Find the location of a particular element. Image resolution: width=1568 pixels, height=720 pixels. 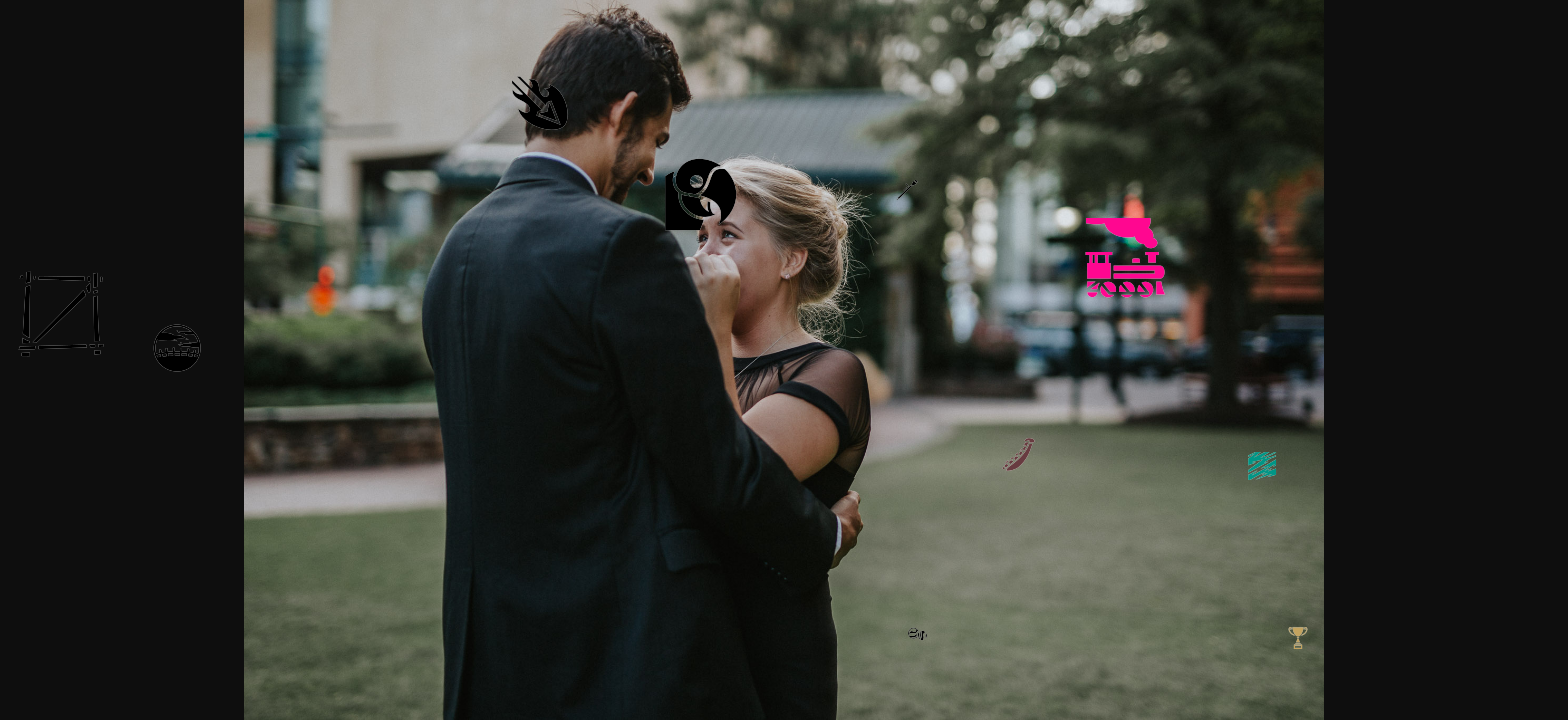

play a marble game is located at coordinates (917, 631).